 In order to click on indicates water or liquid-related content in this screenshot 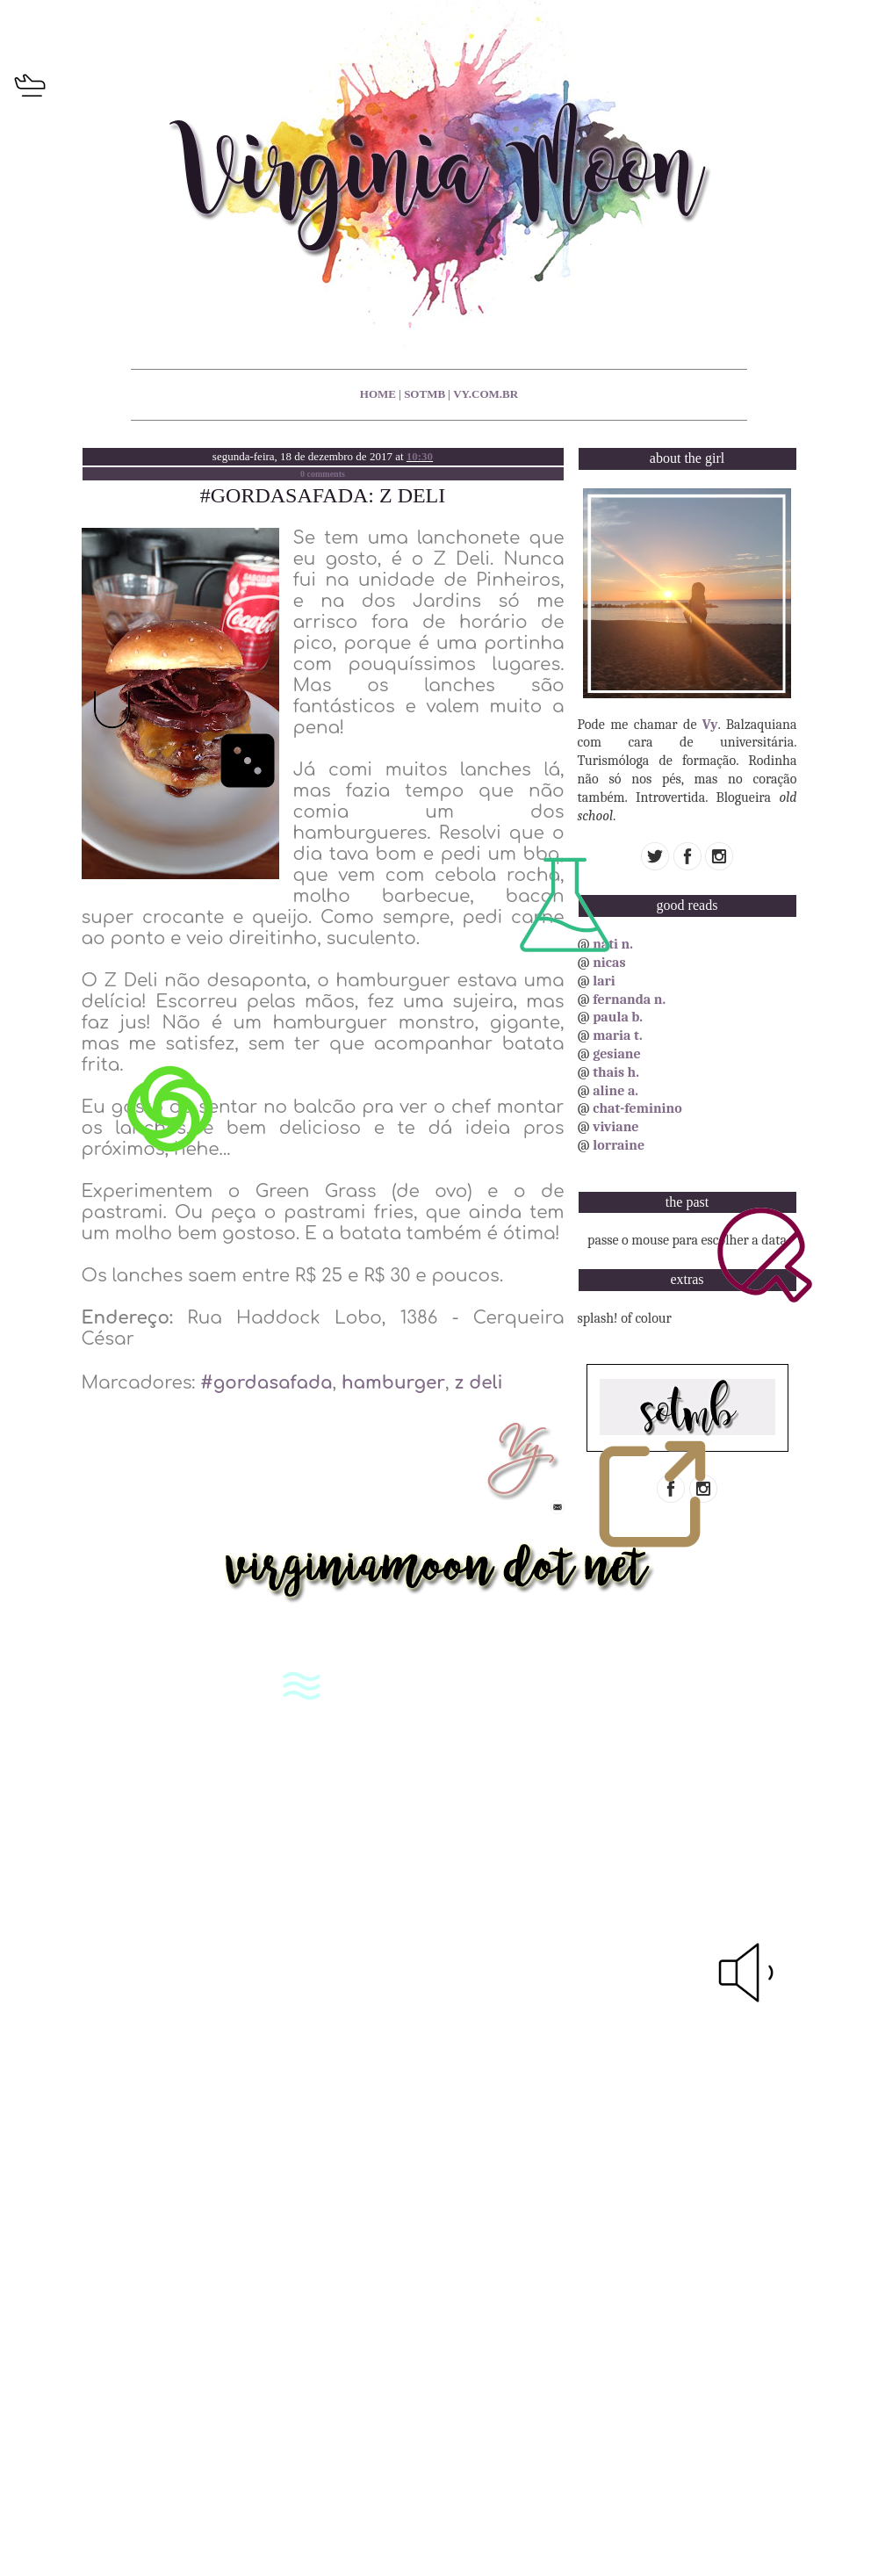, I will do `click(301, 1685)`.